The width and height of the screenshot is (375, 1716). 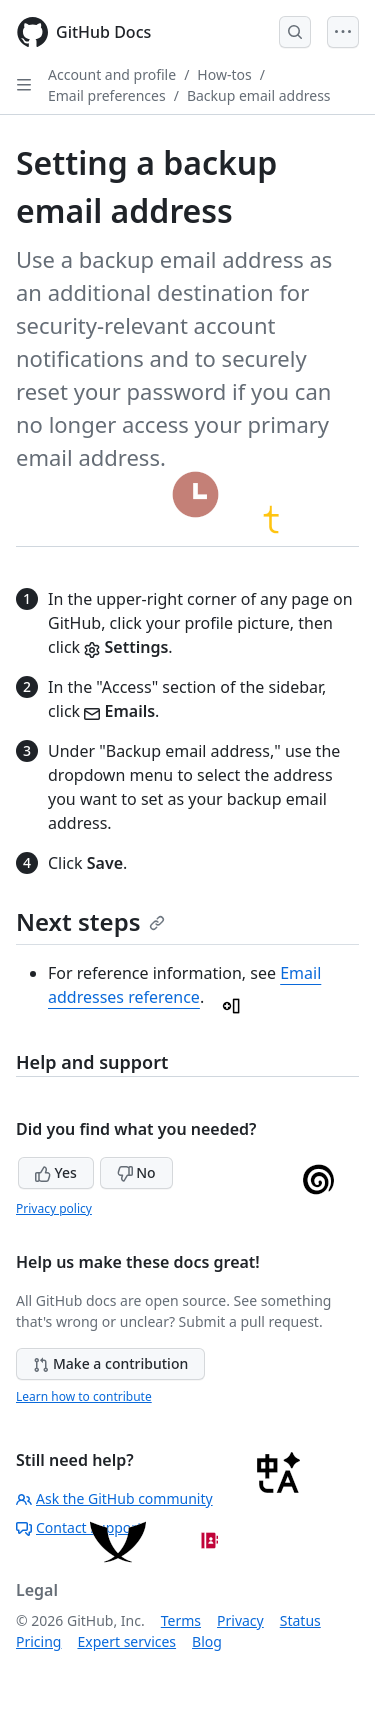 I want to click on open tumblr app, so click(x=270, y=519).